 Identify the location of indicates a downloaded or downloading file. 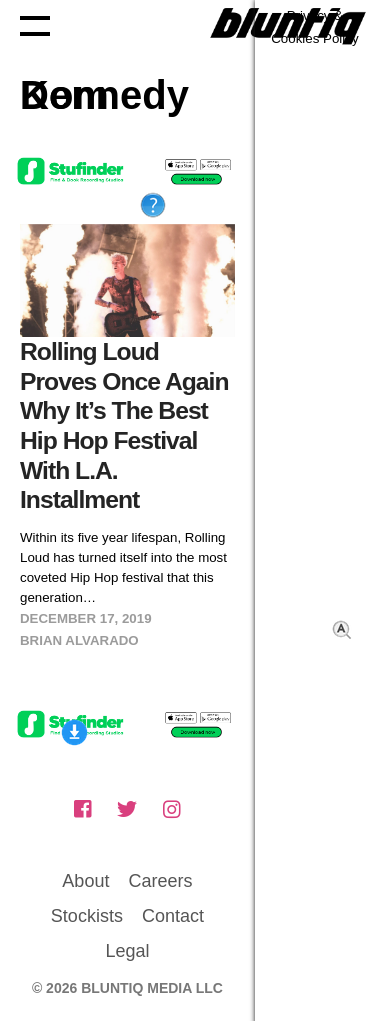
(74, 732).